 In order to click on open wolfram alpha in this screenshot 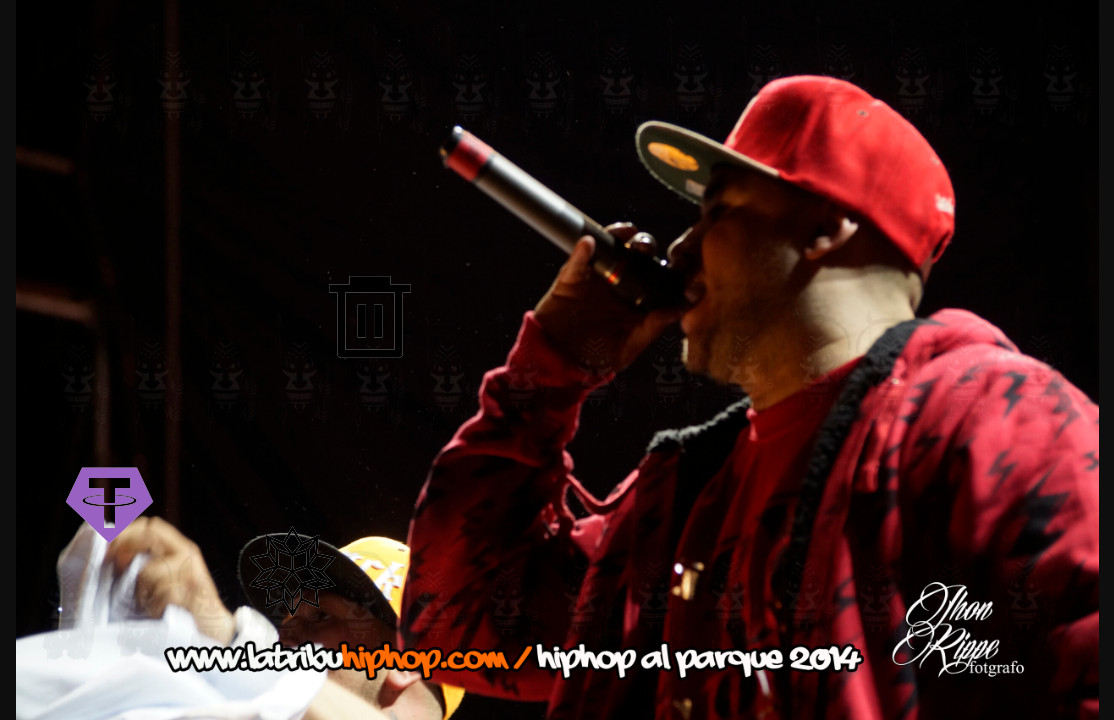, I will do `click(292, 571)`.